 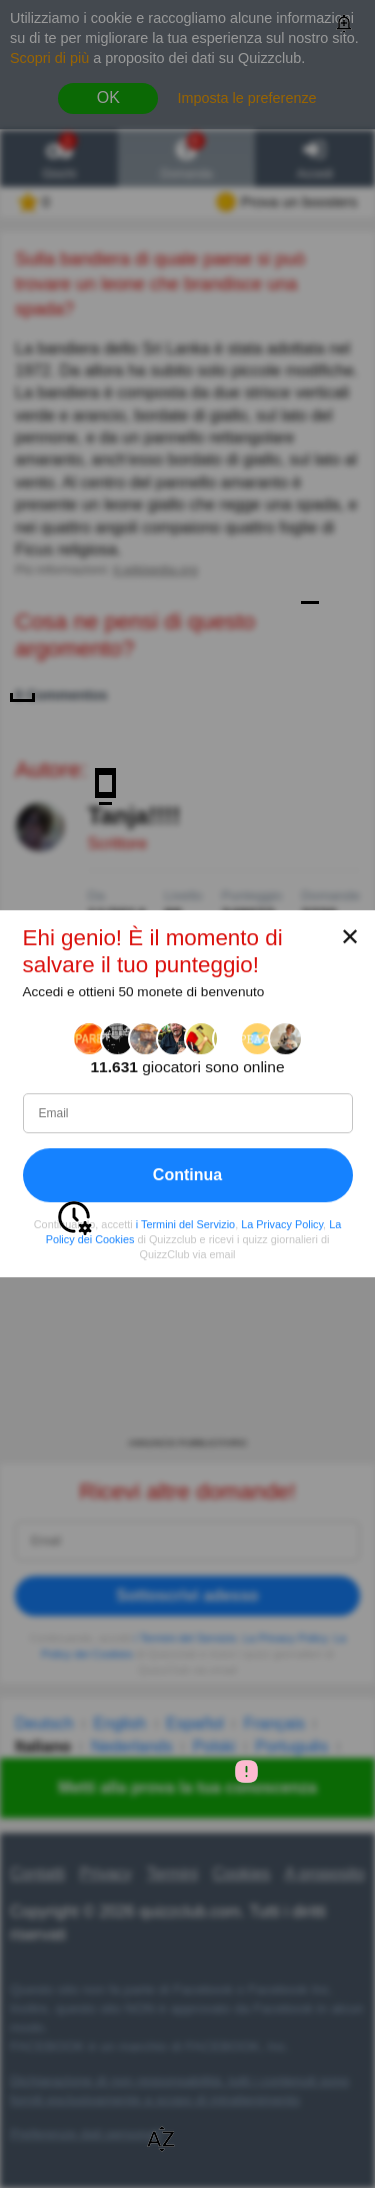 I want to click on sort items alphabetically, so click(x=161, y=2139).